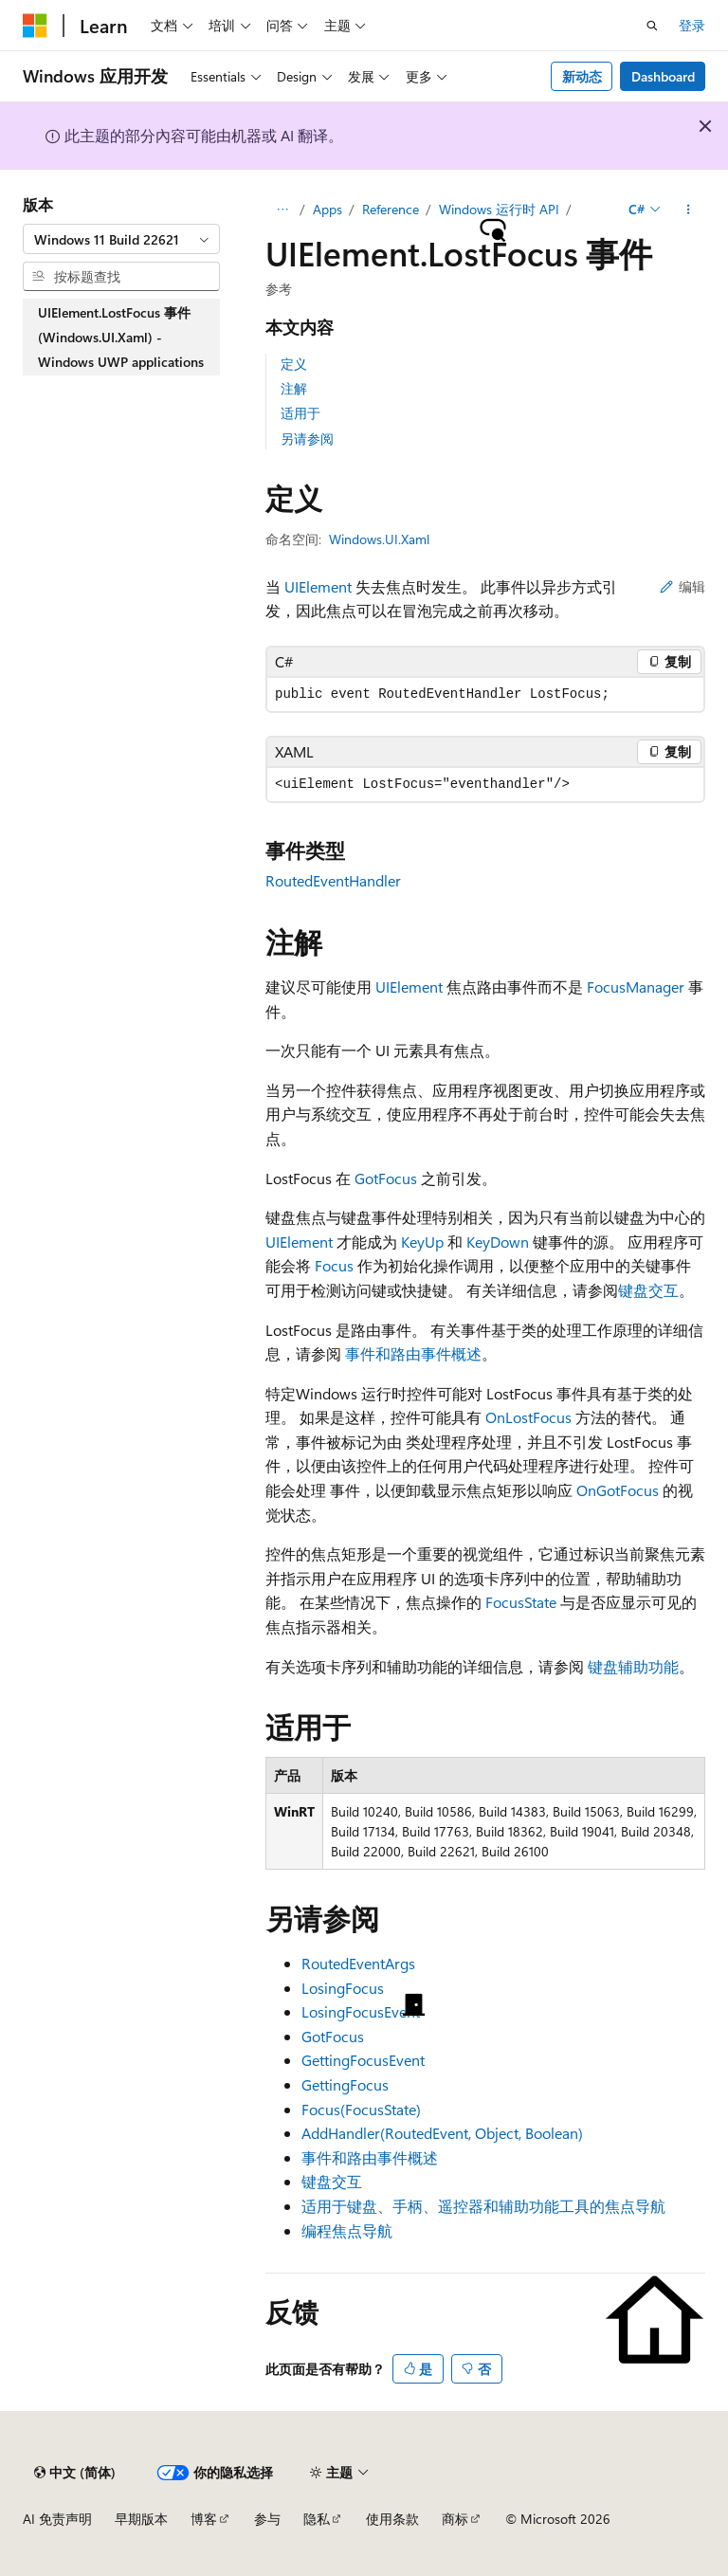 This screenshot has width=728, height=2576. What do you see at coordinates (493, 229) in the screenshot?
I see `access search engine optimization tools` at bounding box center [493, 229].